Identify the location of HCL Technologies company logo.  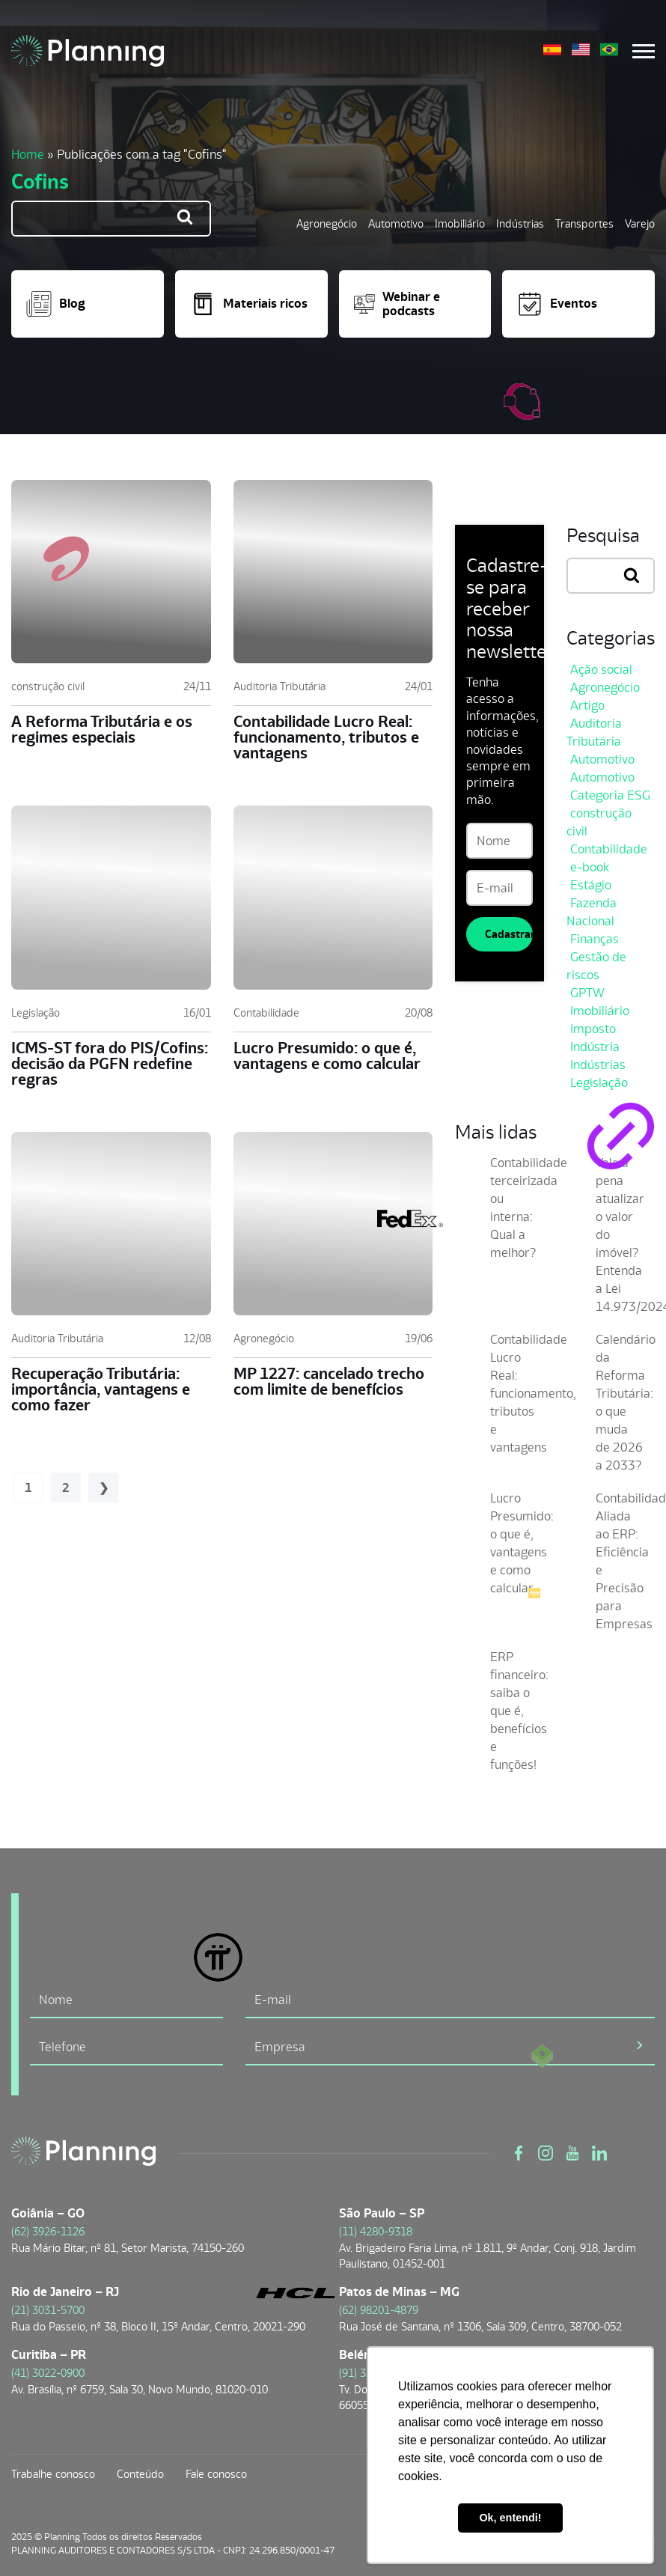
(296, 2293).